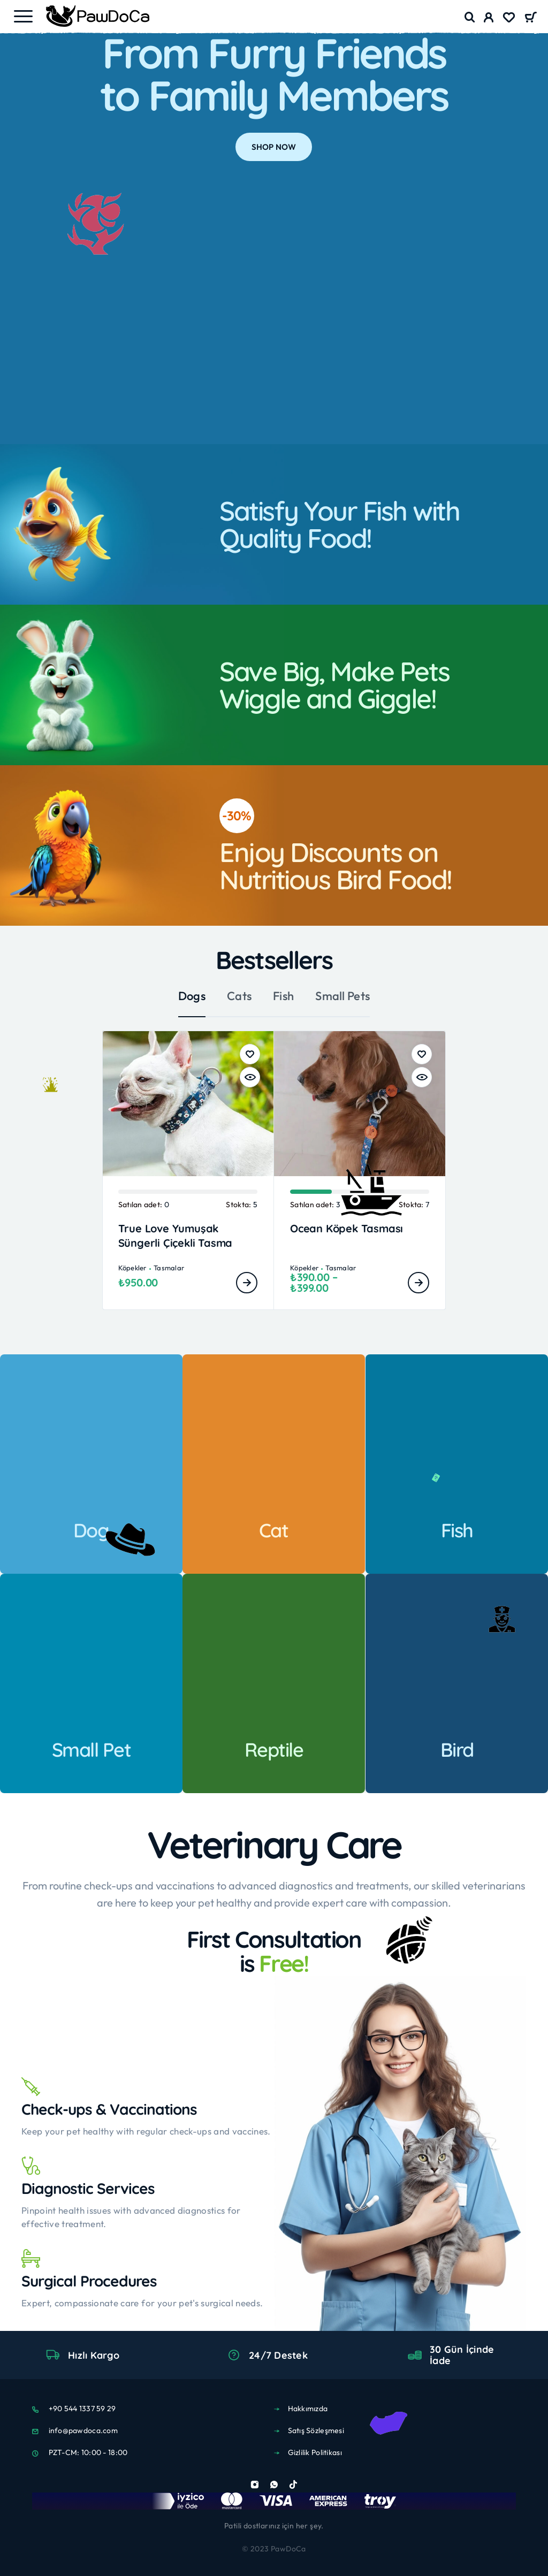  I want to click on select hungary as your country or region, so click(389, 2423).